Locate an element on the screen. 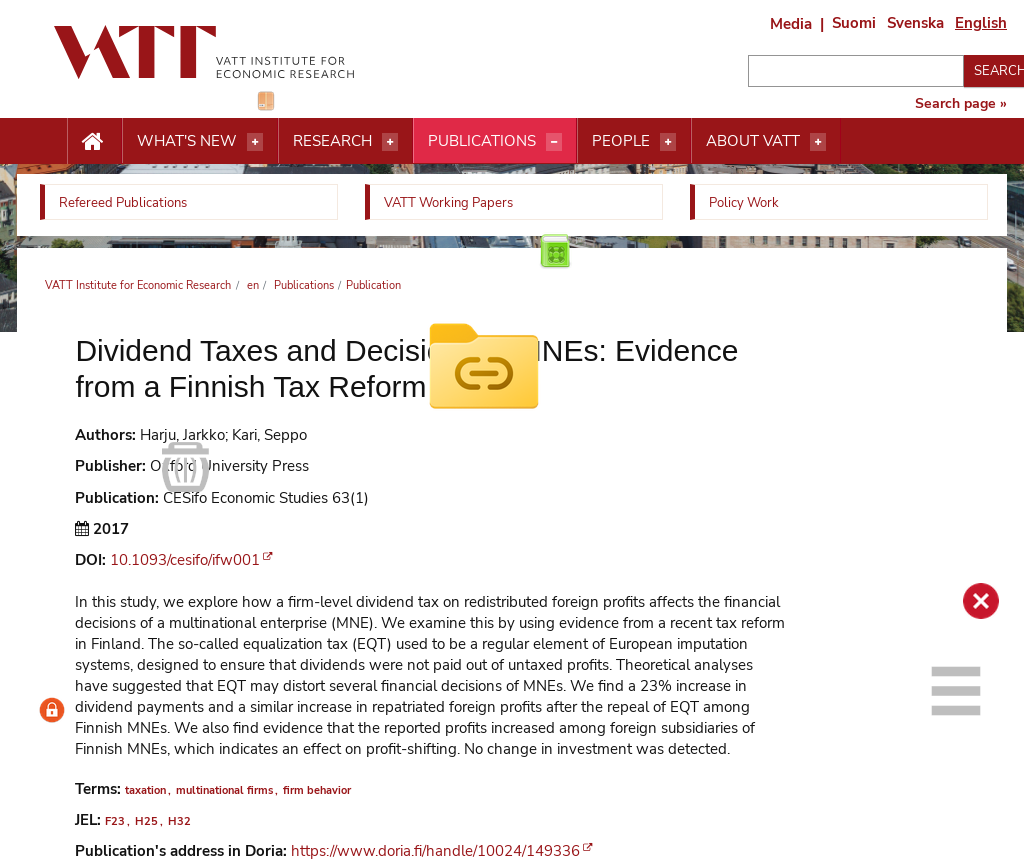  open folder containing saved links or shortcuts is located at coordinates (484, 369).